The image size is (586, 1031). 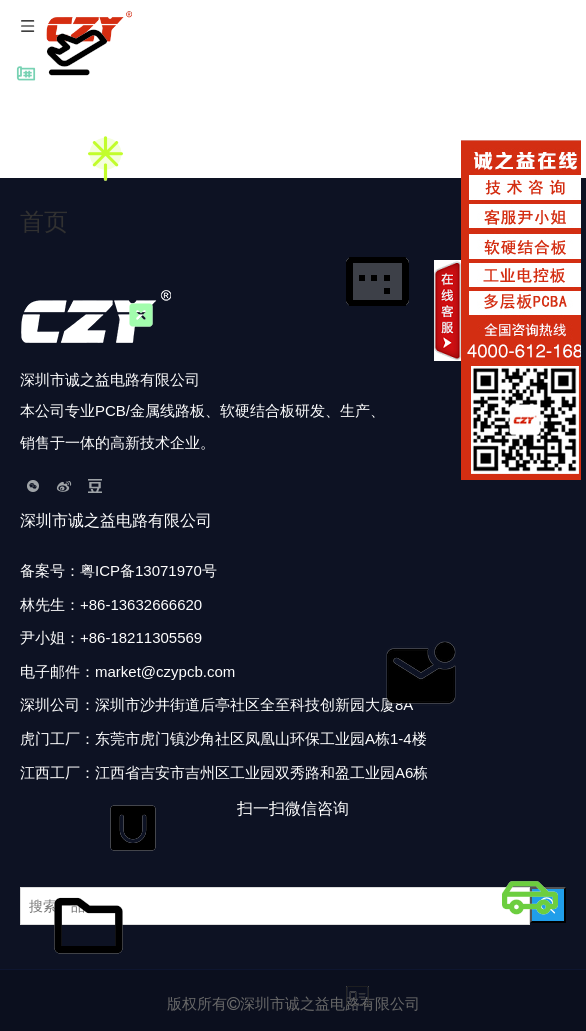 I want to click on adjust image aspect ratio settings, so click(x=377, y=281).